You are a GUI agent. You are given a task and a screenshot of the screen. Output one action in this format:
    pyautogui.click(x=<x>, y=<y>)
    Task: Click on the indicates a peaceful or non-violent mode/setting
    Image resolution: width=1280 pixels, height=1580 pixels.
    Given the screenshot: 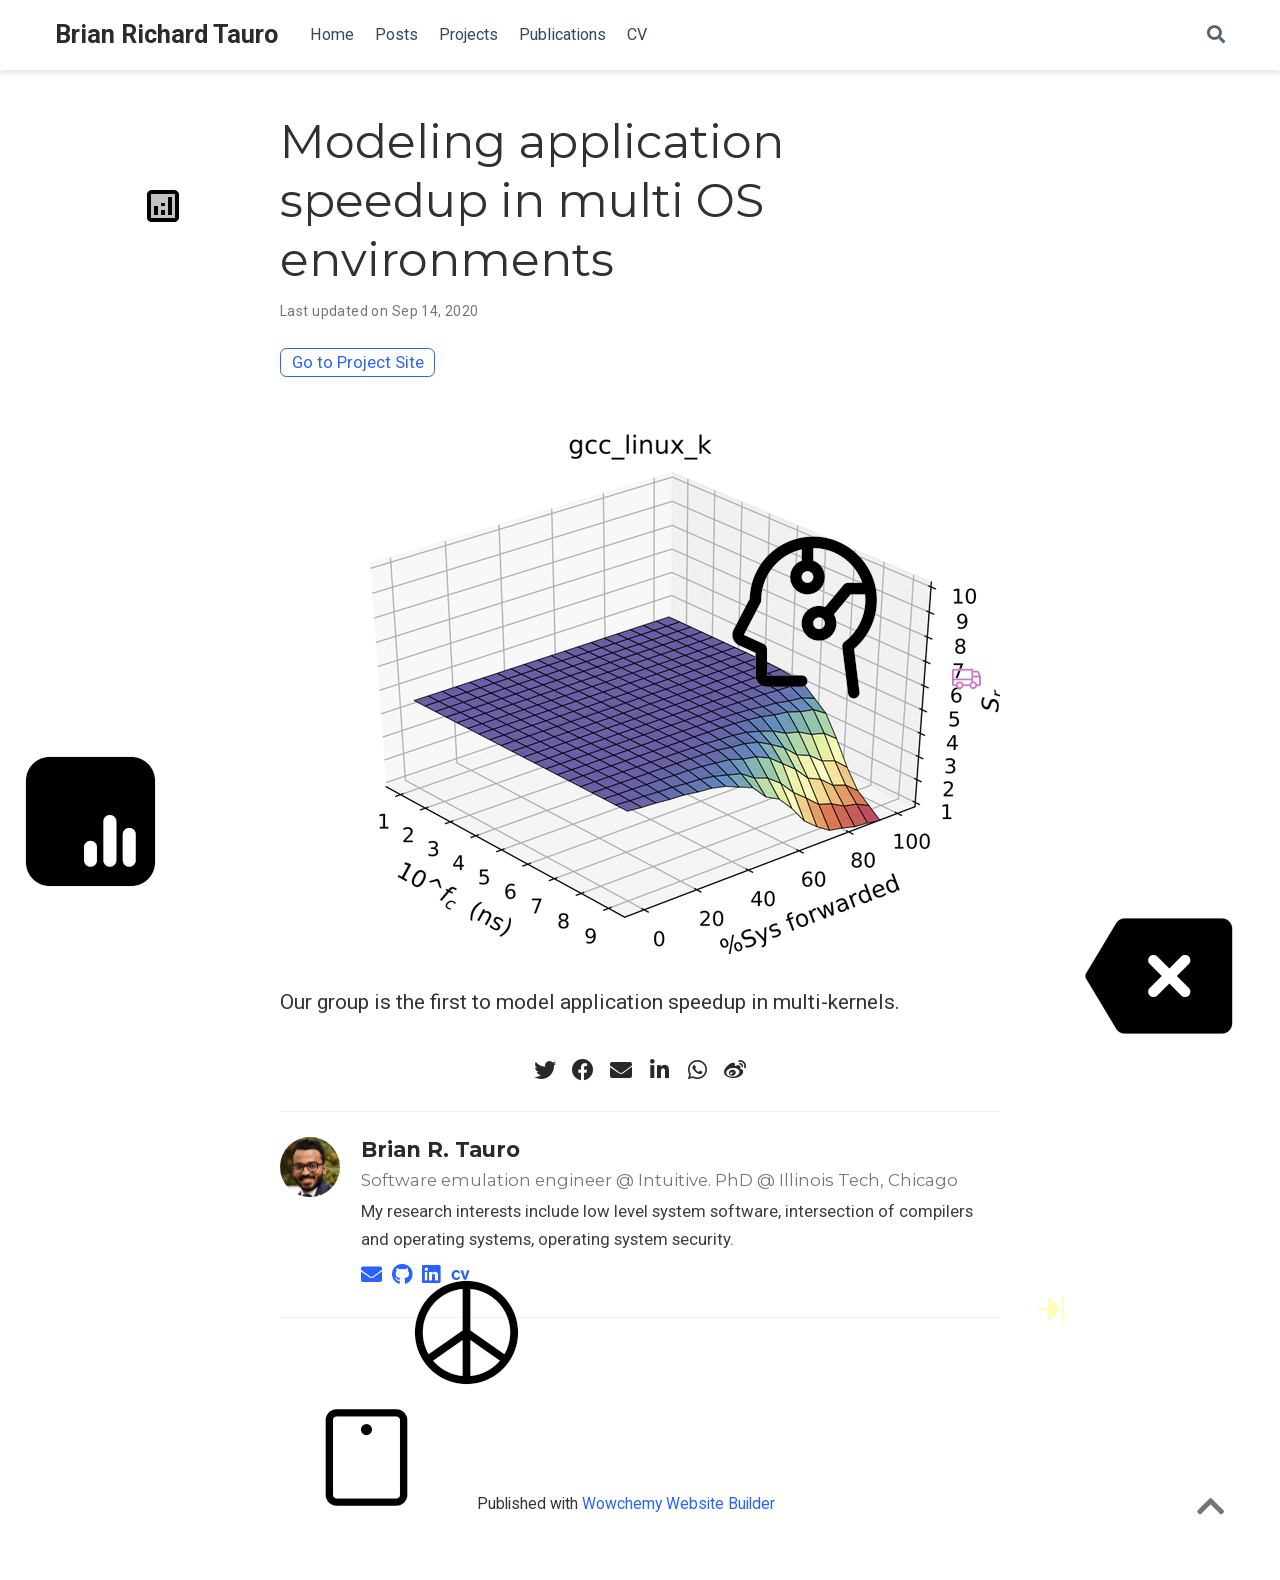 What is the action you would take?
    pyautogui.click(x=466, y=1332)
    